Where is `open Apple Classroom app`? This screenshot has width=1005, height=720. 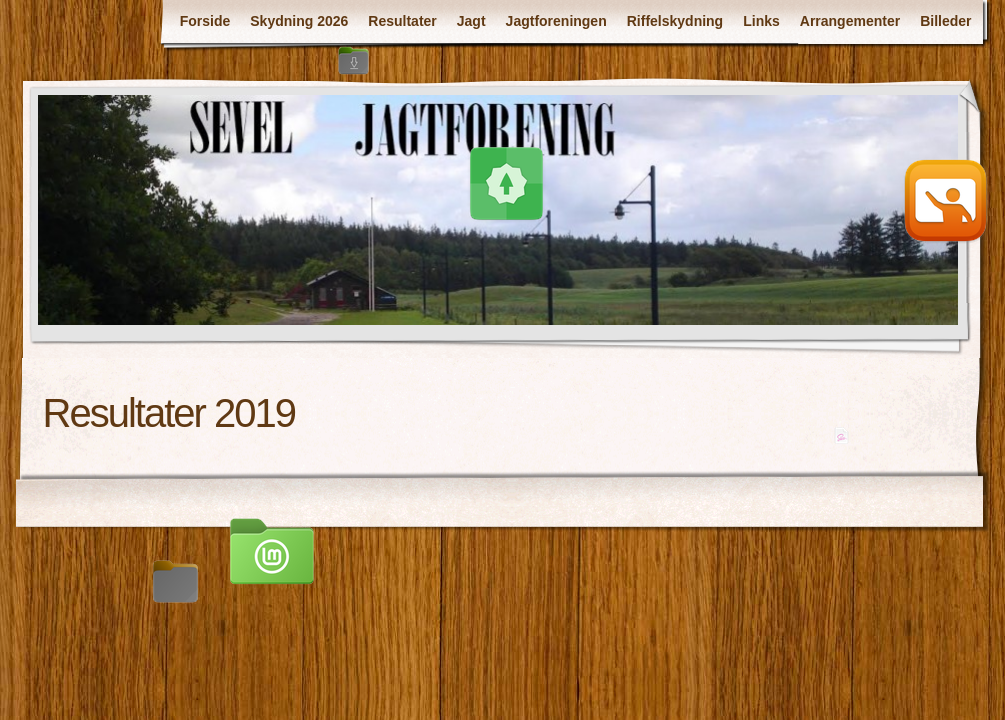 open Apple Classroom app is located at coordinates (945, 200).